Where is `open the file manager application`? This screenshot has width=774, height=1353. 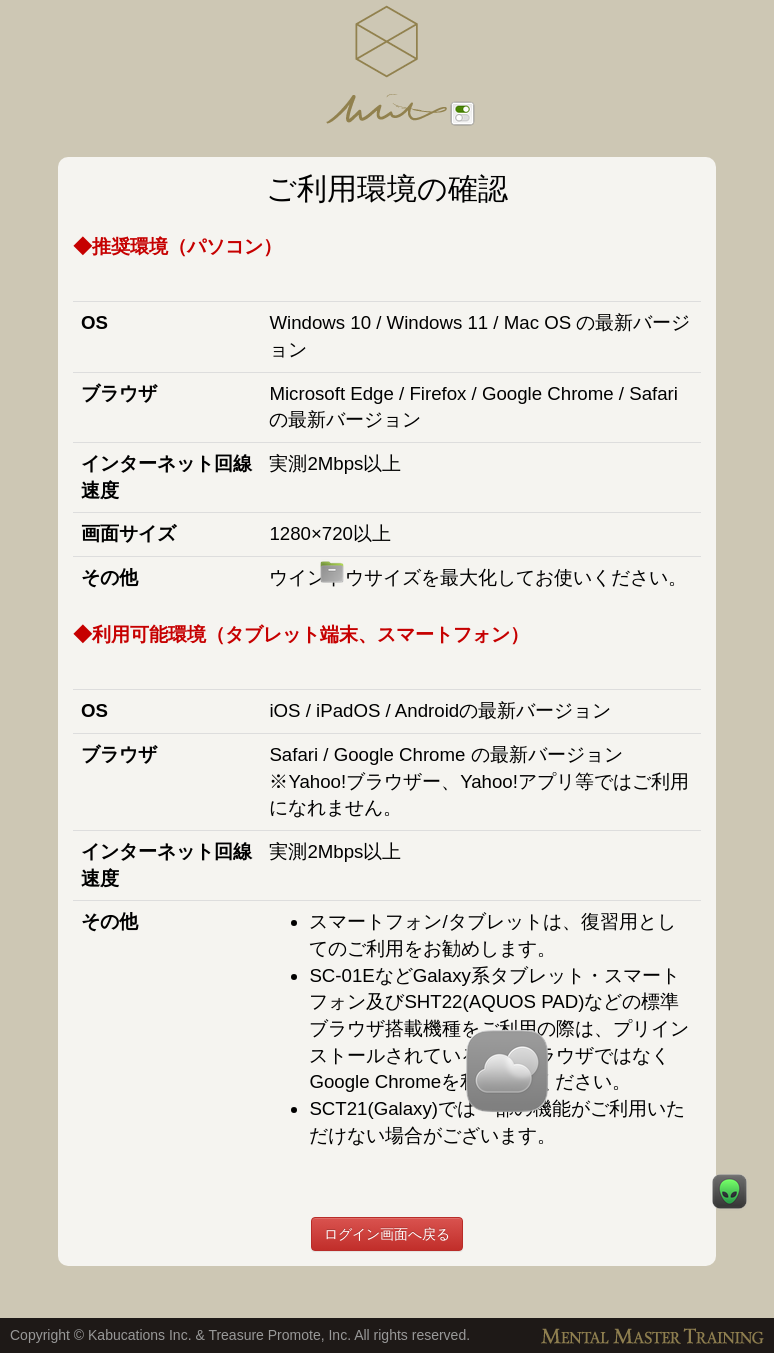 open the file manager application is located at coordinates (332, 572).